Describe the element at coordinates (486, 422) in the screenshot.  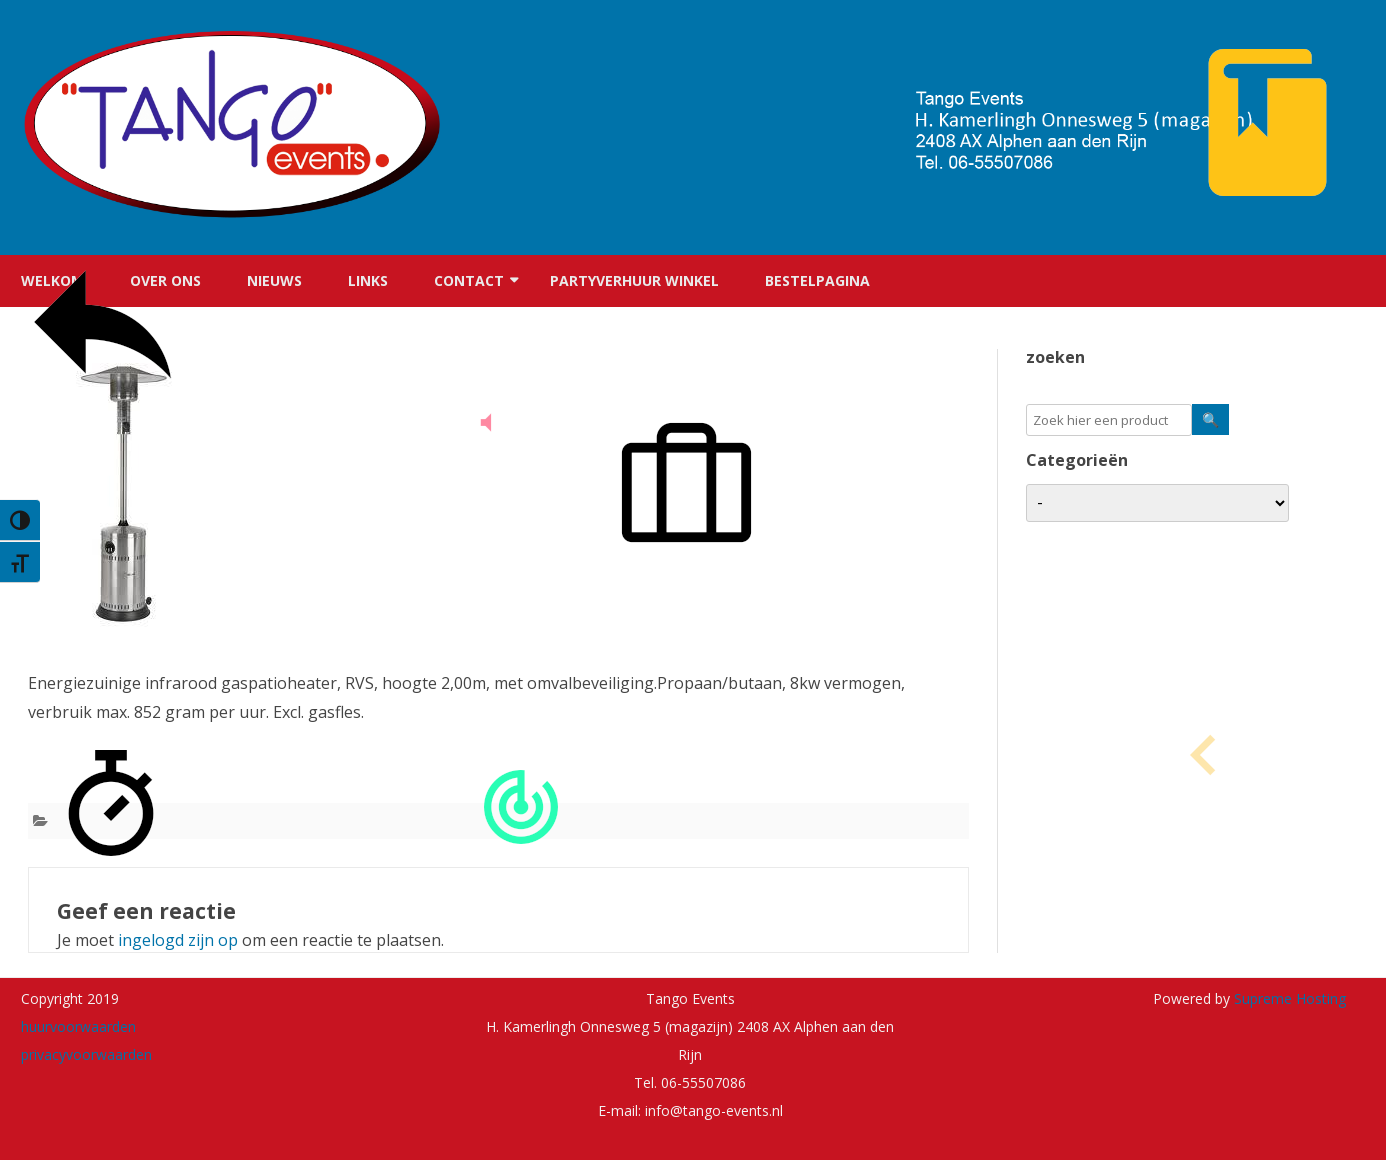
I see `mute audio or sound` at that location.